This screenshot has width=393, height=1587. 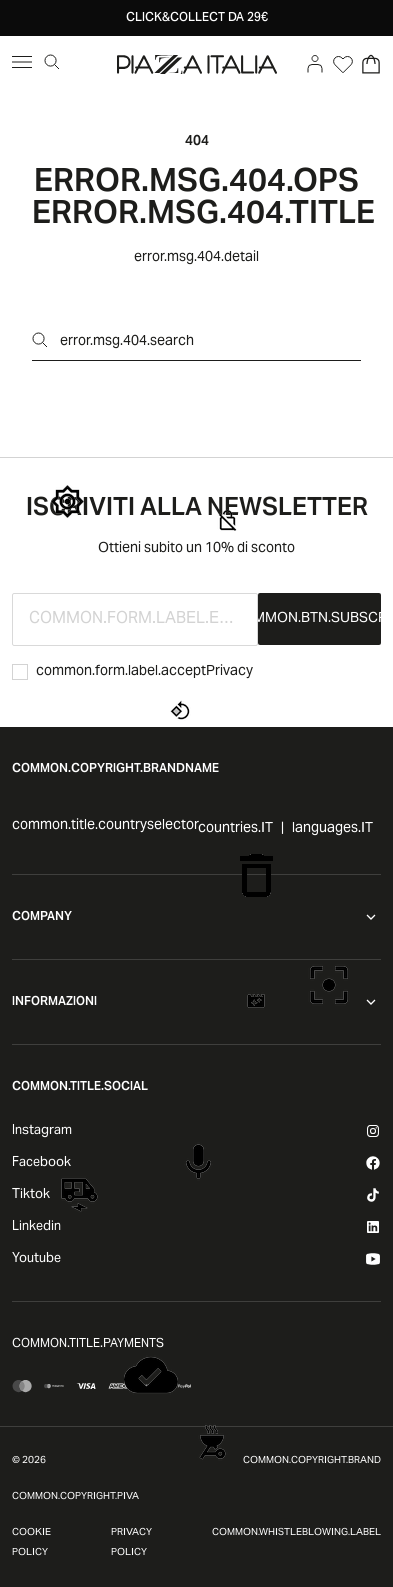 What do you see at coordinates (256, 1001) in the screenshot?
I see `apply visual effects or filters to a video` at bounding box center [256, 1001].